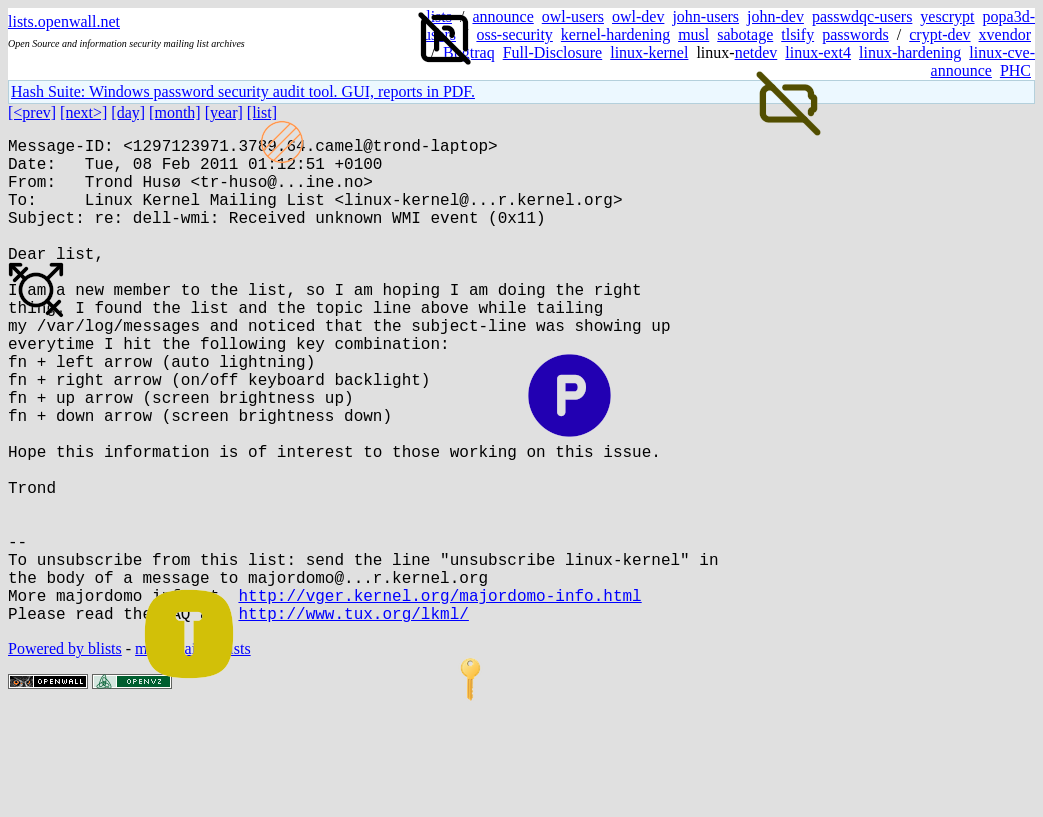 The width and height of the screenshot is (1043, 817). What do you see at coordinates (36, 290) in the screenshot?
I see `indicates transgender identity option` at bounding box center [36, 290].